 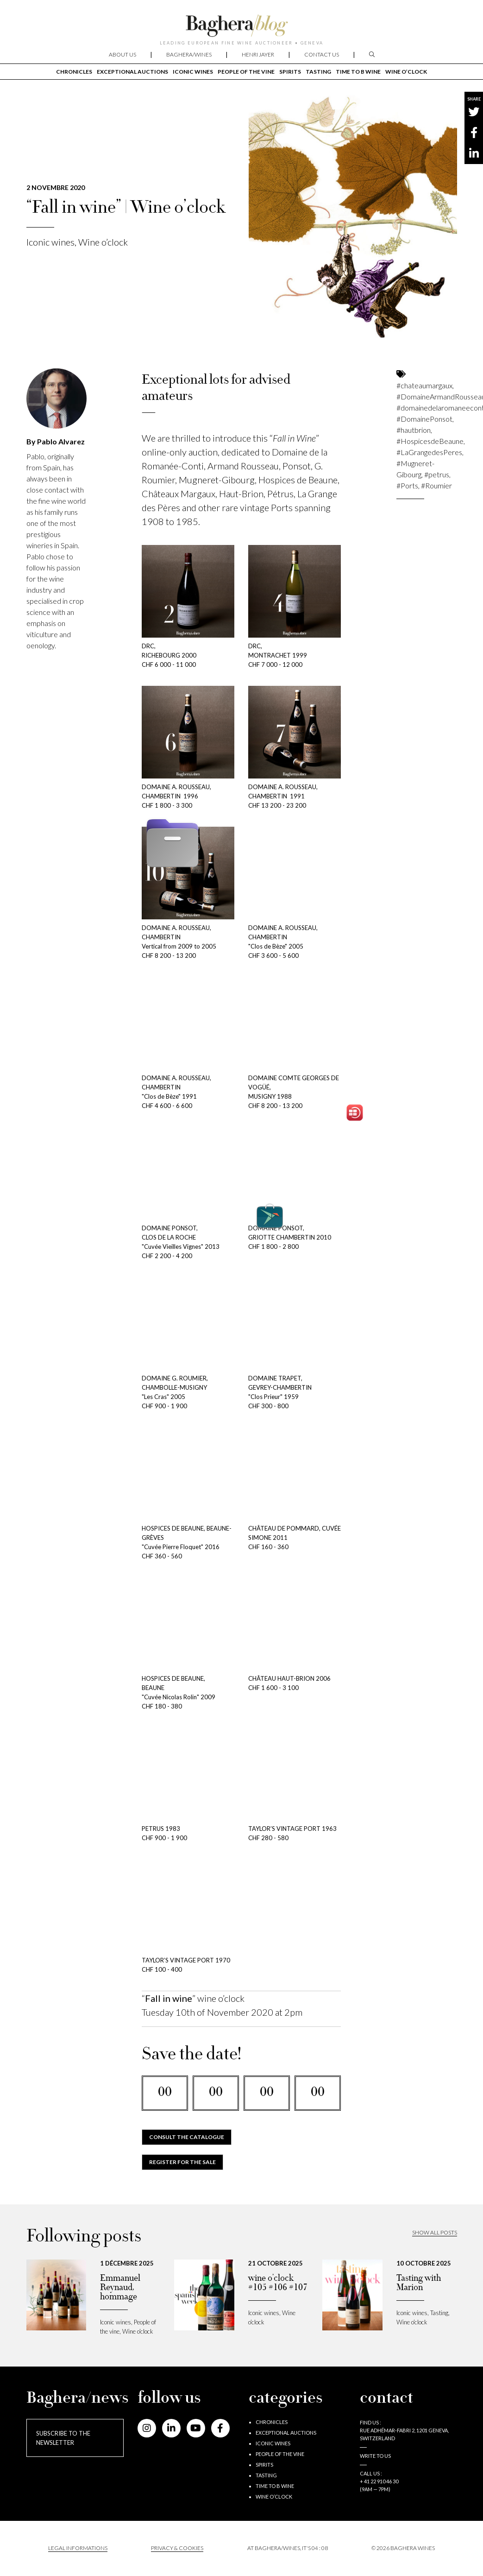 I want to click on open the file manager application, so click(x=172, y=843).